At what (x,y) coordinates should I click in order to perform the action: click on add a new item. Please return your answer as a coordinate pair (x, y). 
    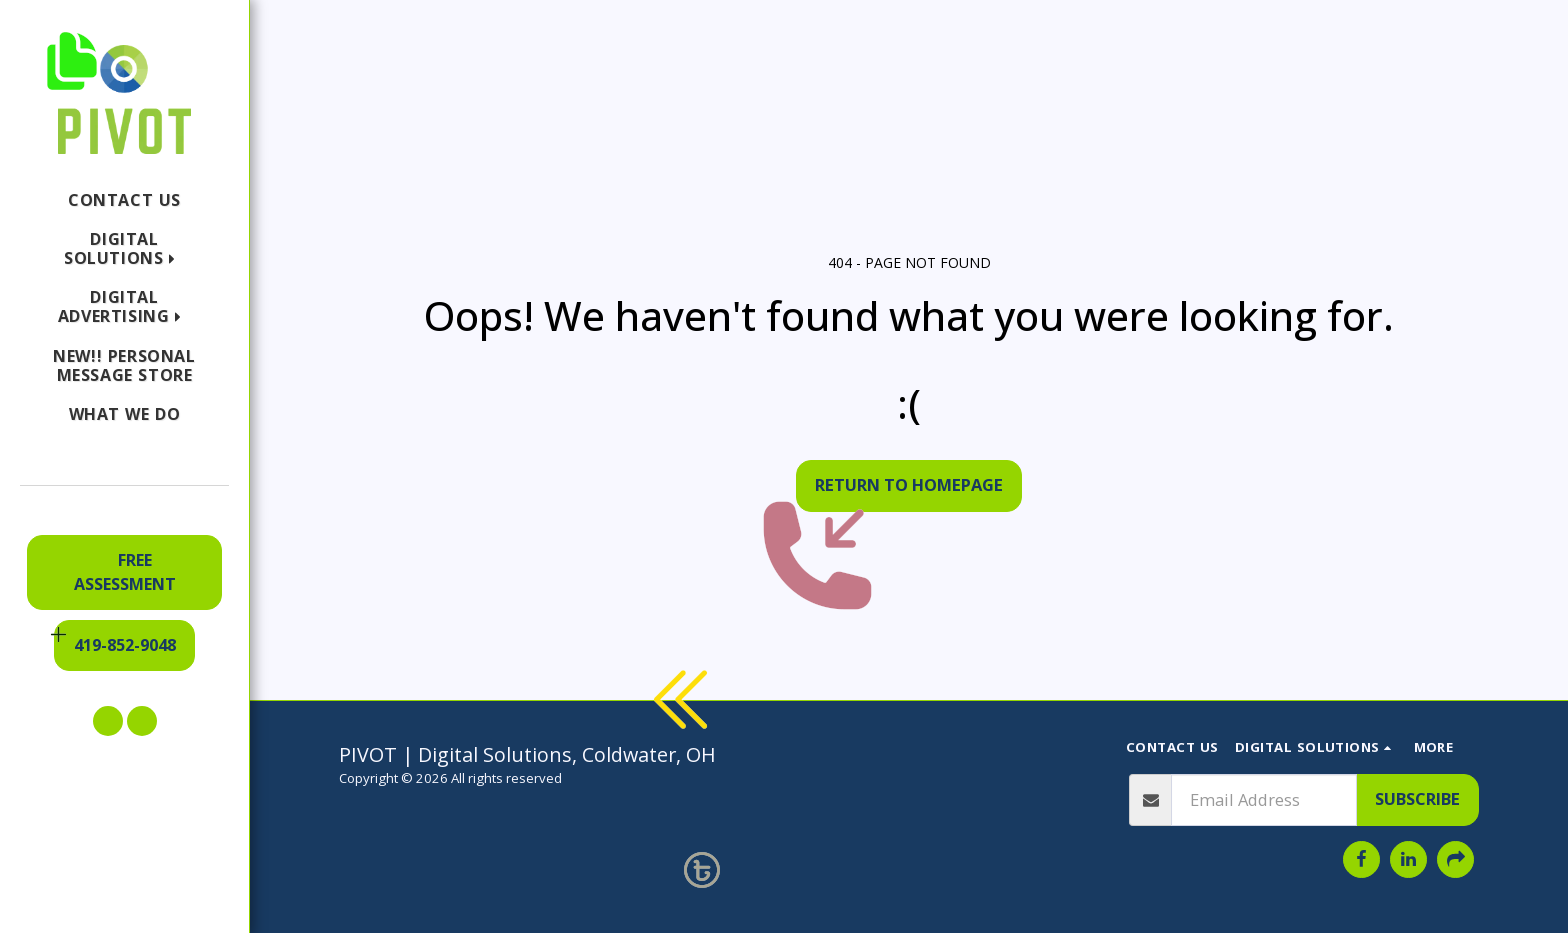
    Looking at the image, I should click on (58, 634).